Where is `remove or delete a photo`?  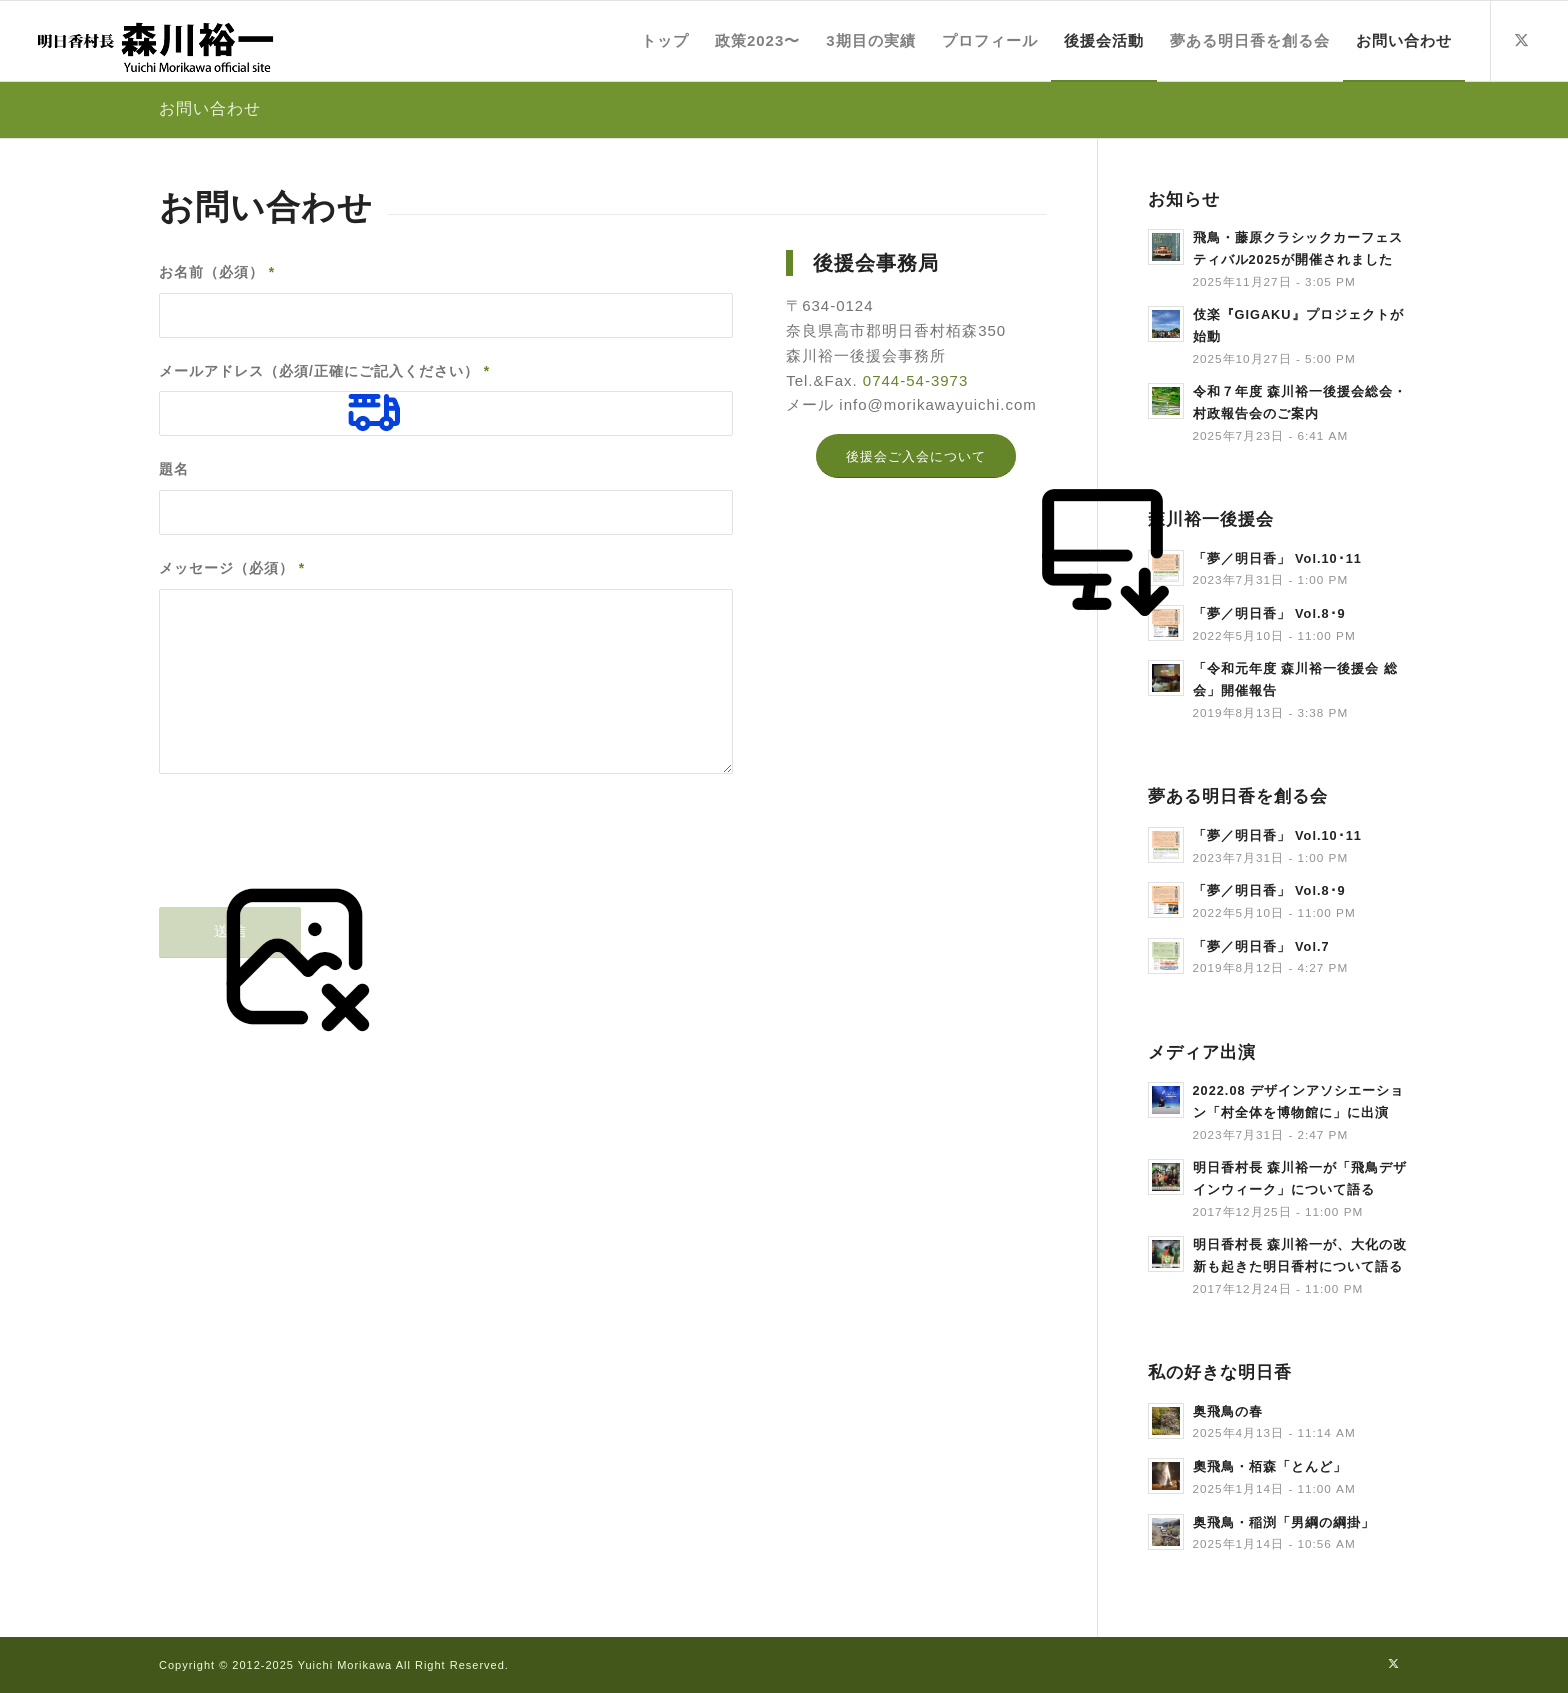
remove or delete a photo is located at coordinates (294, 956).